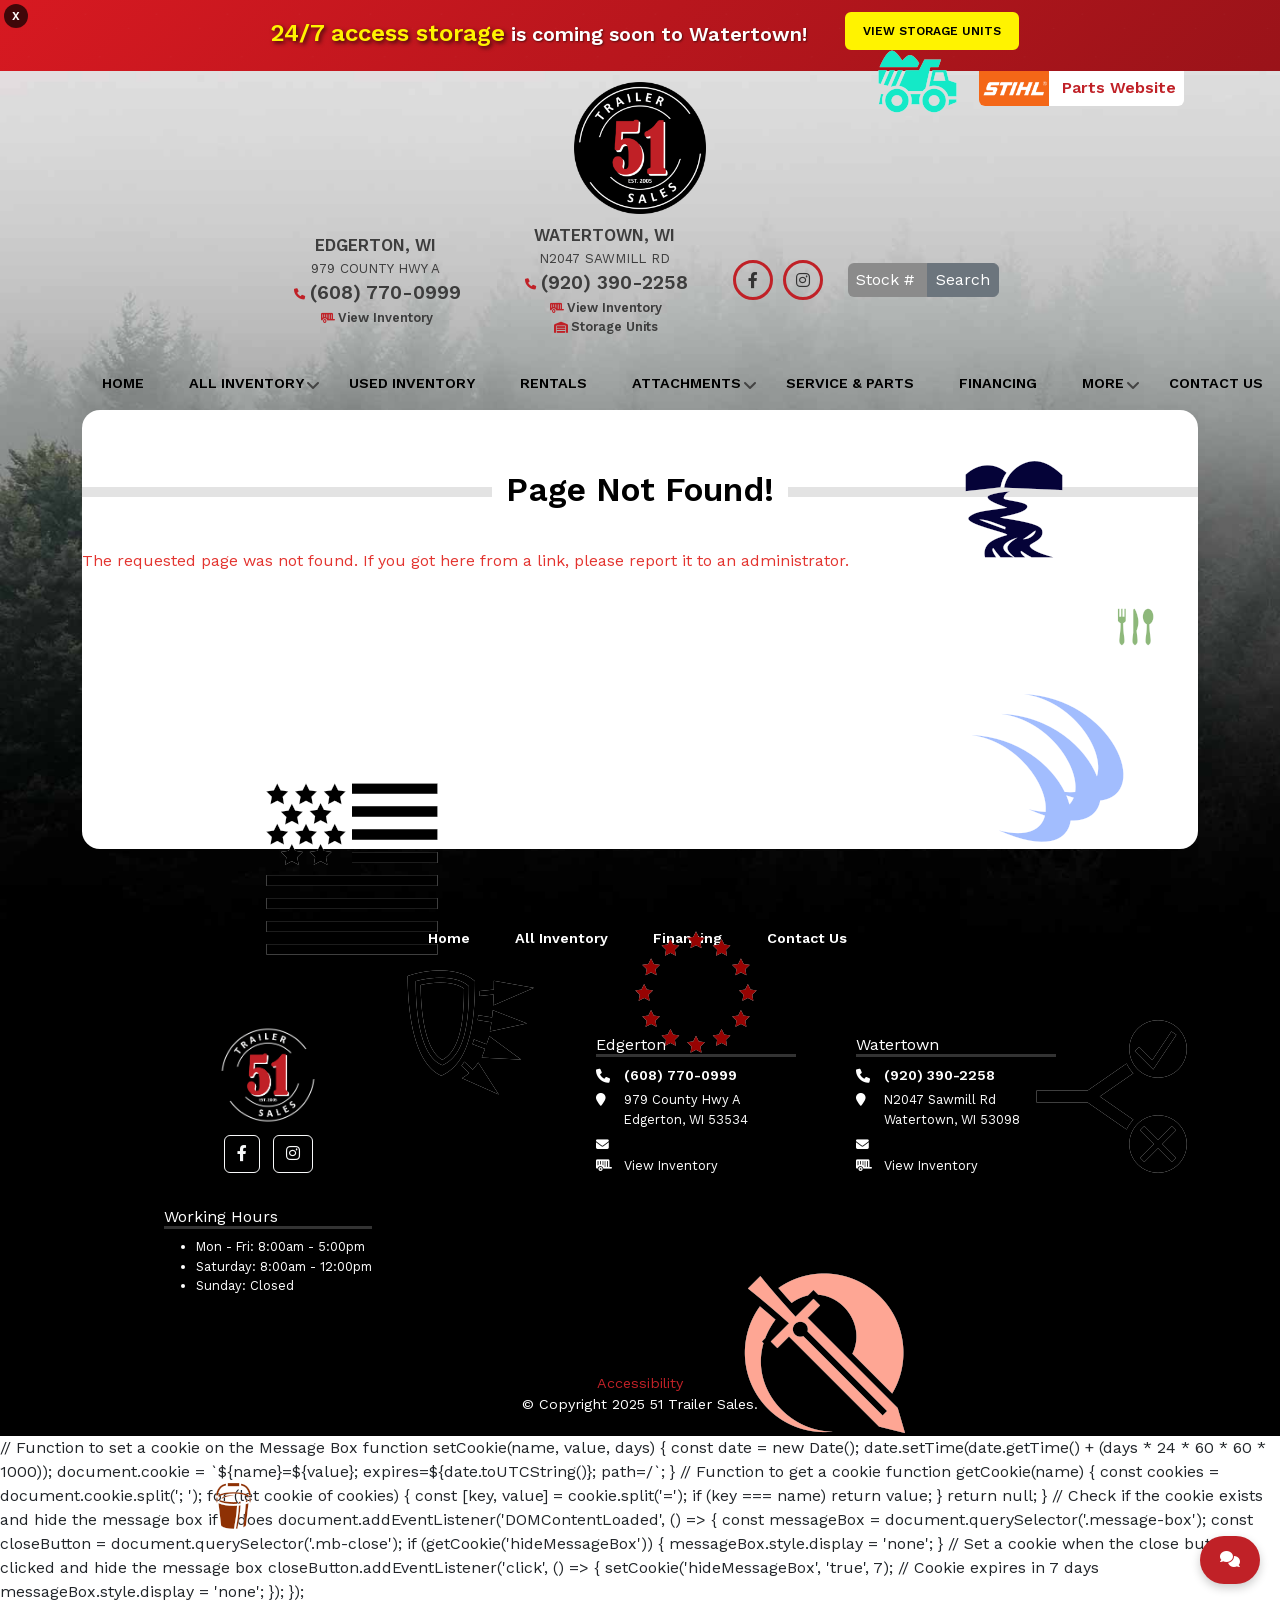  Describe the element at coordinates (1135, 627) in the screenshot. I see `view nearby restaurants or dining options` at that location.